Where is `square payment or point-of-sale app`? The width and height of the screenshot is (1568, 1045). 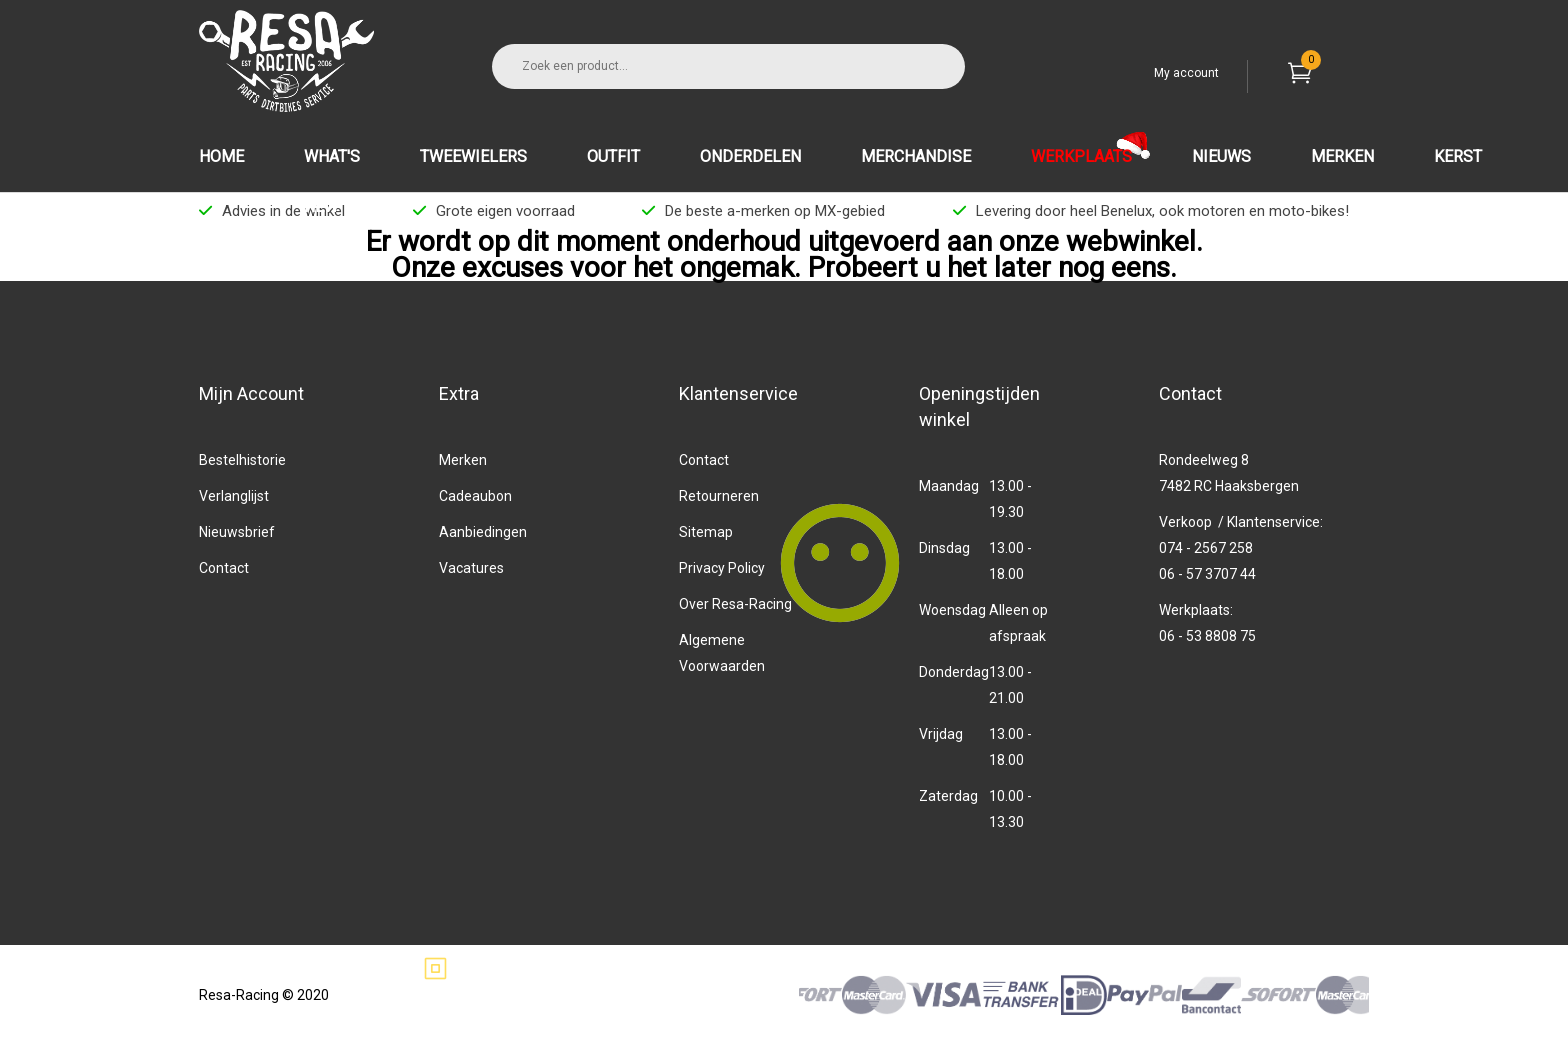
square payment or point-of-sale app is located at coordinates (435, 968).